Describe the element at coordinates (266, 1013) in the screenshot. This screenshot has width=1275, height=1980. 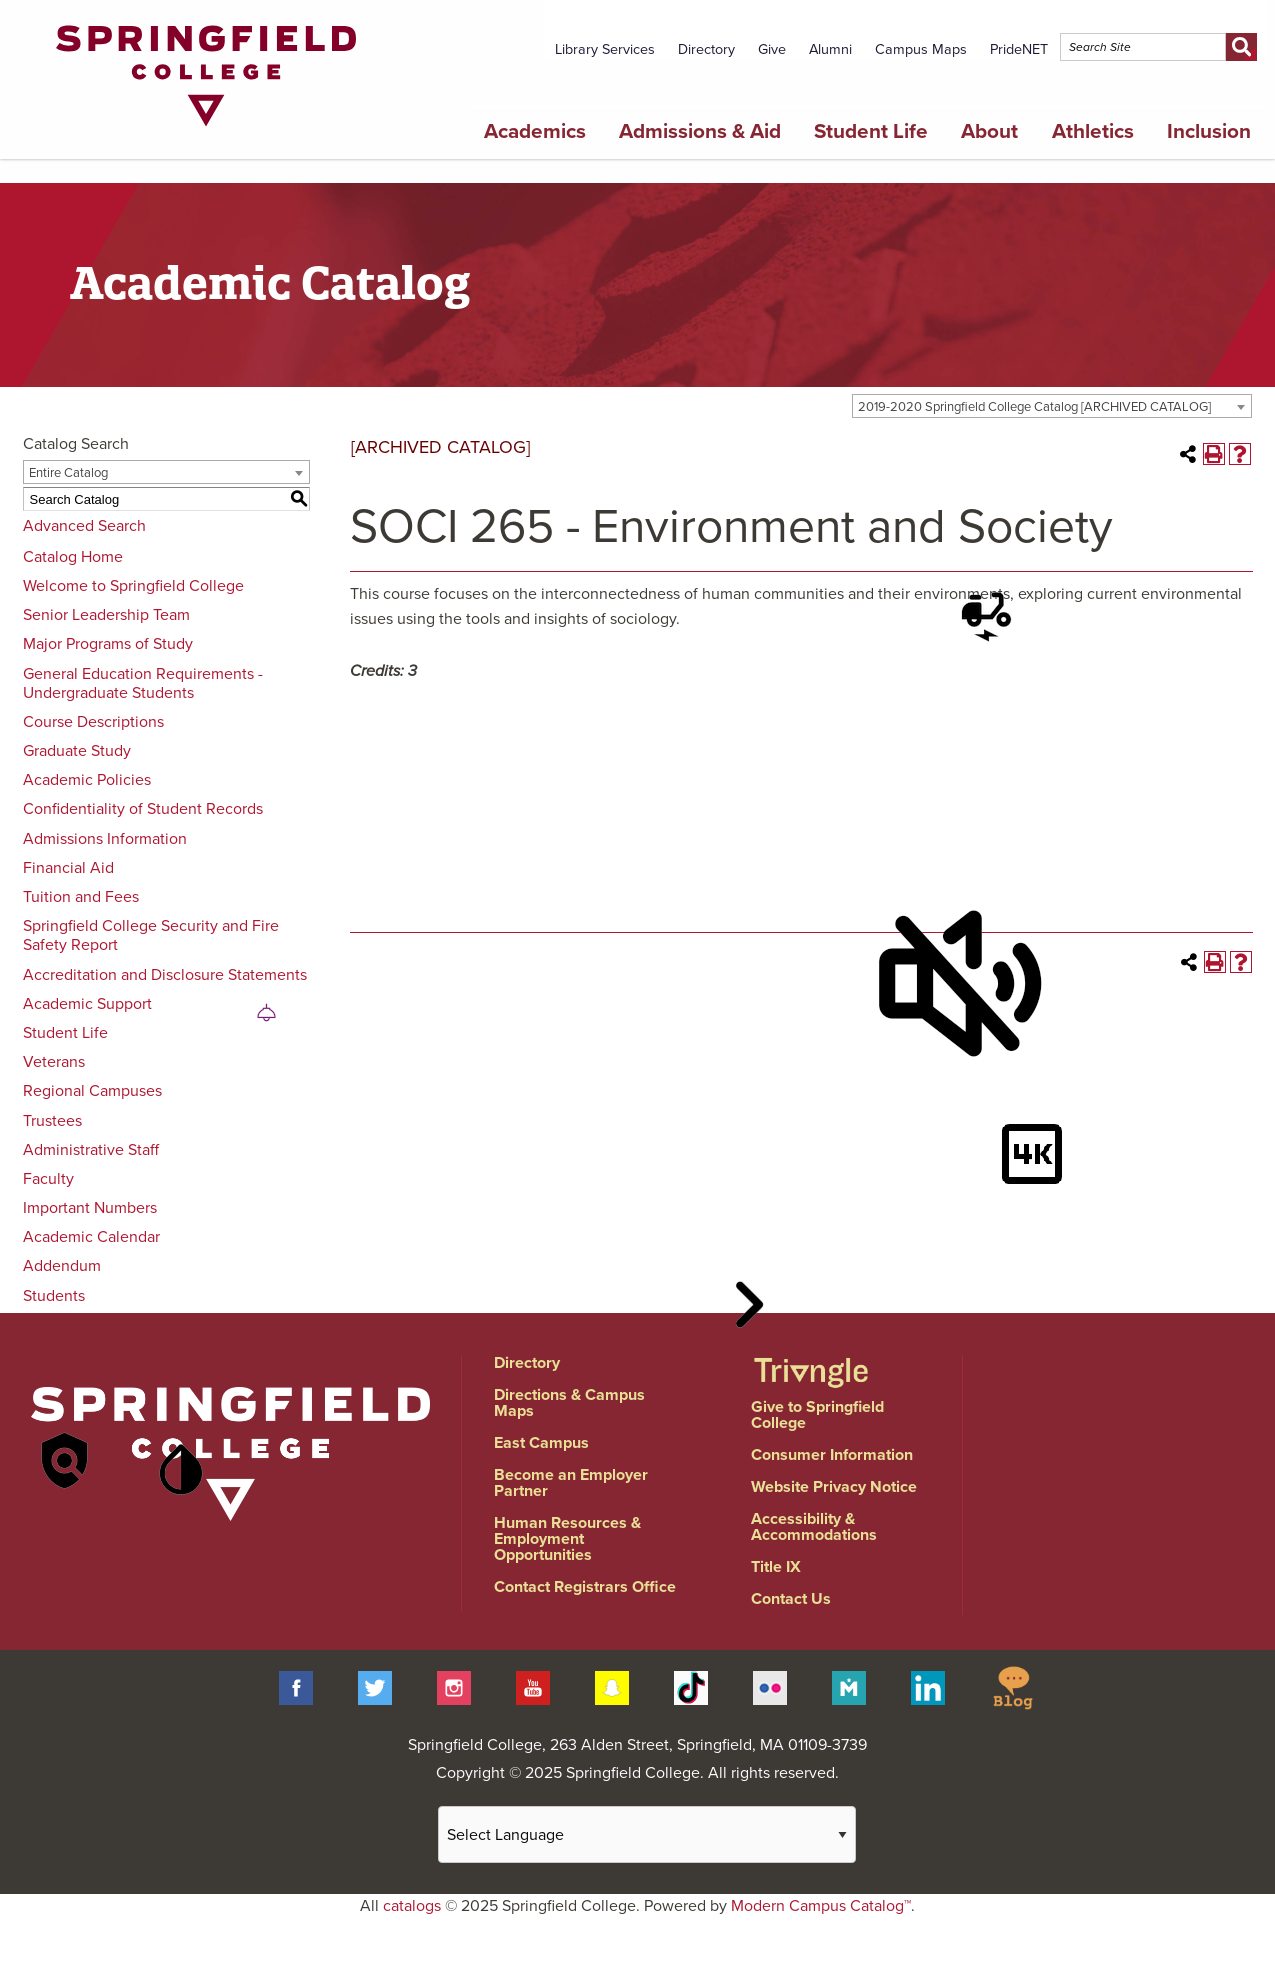
I see `toggle pendant lamp or ceiling light` at that location.